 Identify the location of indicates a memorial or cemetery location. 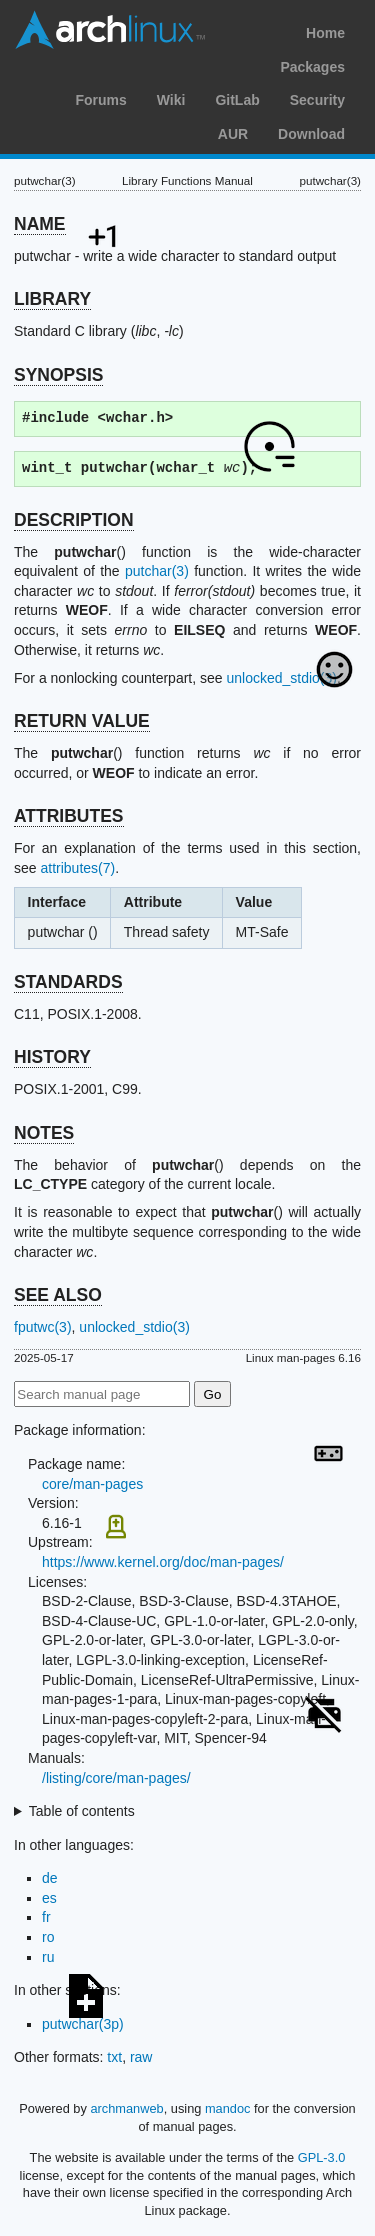
(116, 1526).